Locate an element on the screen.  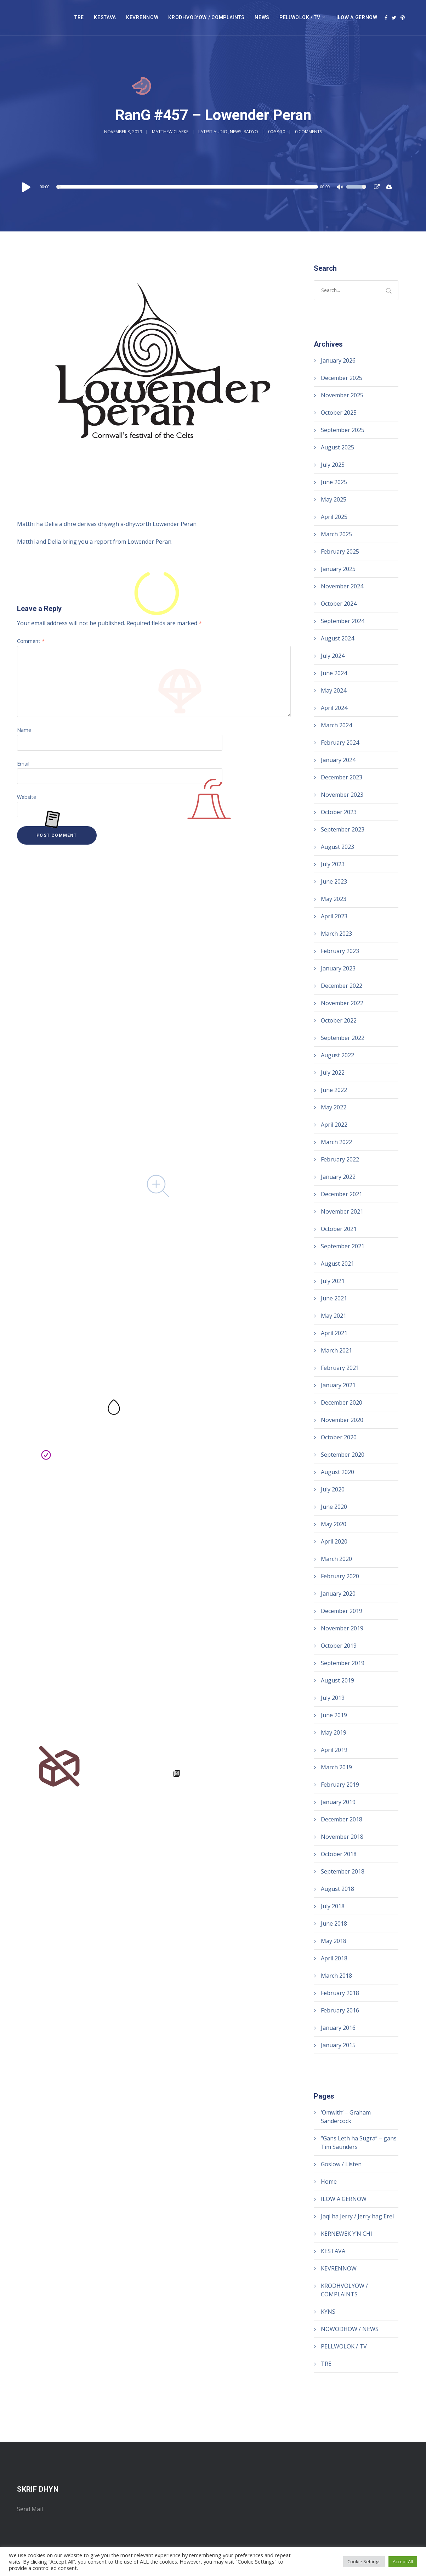
disable 3D view mode is located at coordinates (59, 1766).